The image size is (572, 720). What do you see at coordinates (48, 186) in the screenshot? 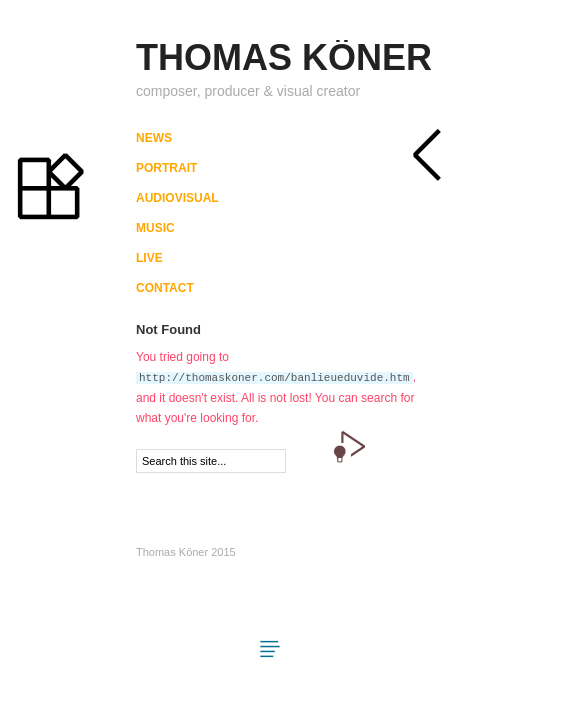
I see `open the extensions marketplace` at bounding box center [48, 186].